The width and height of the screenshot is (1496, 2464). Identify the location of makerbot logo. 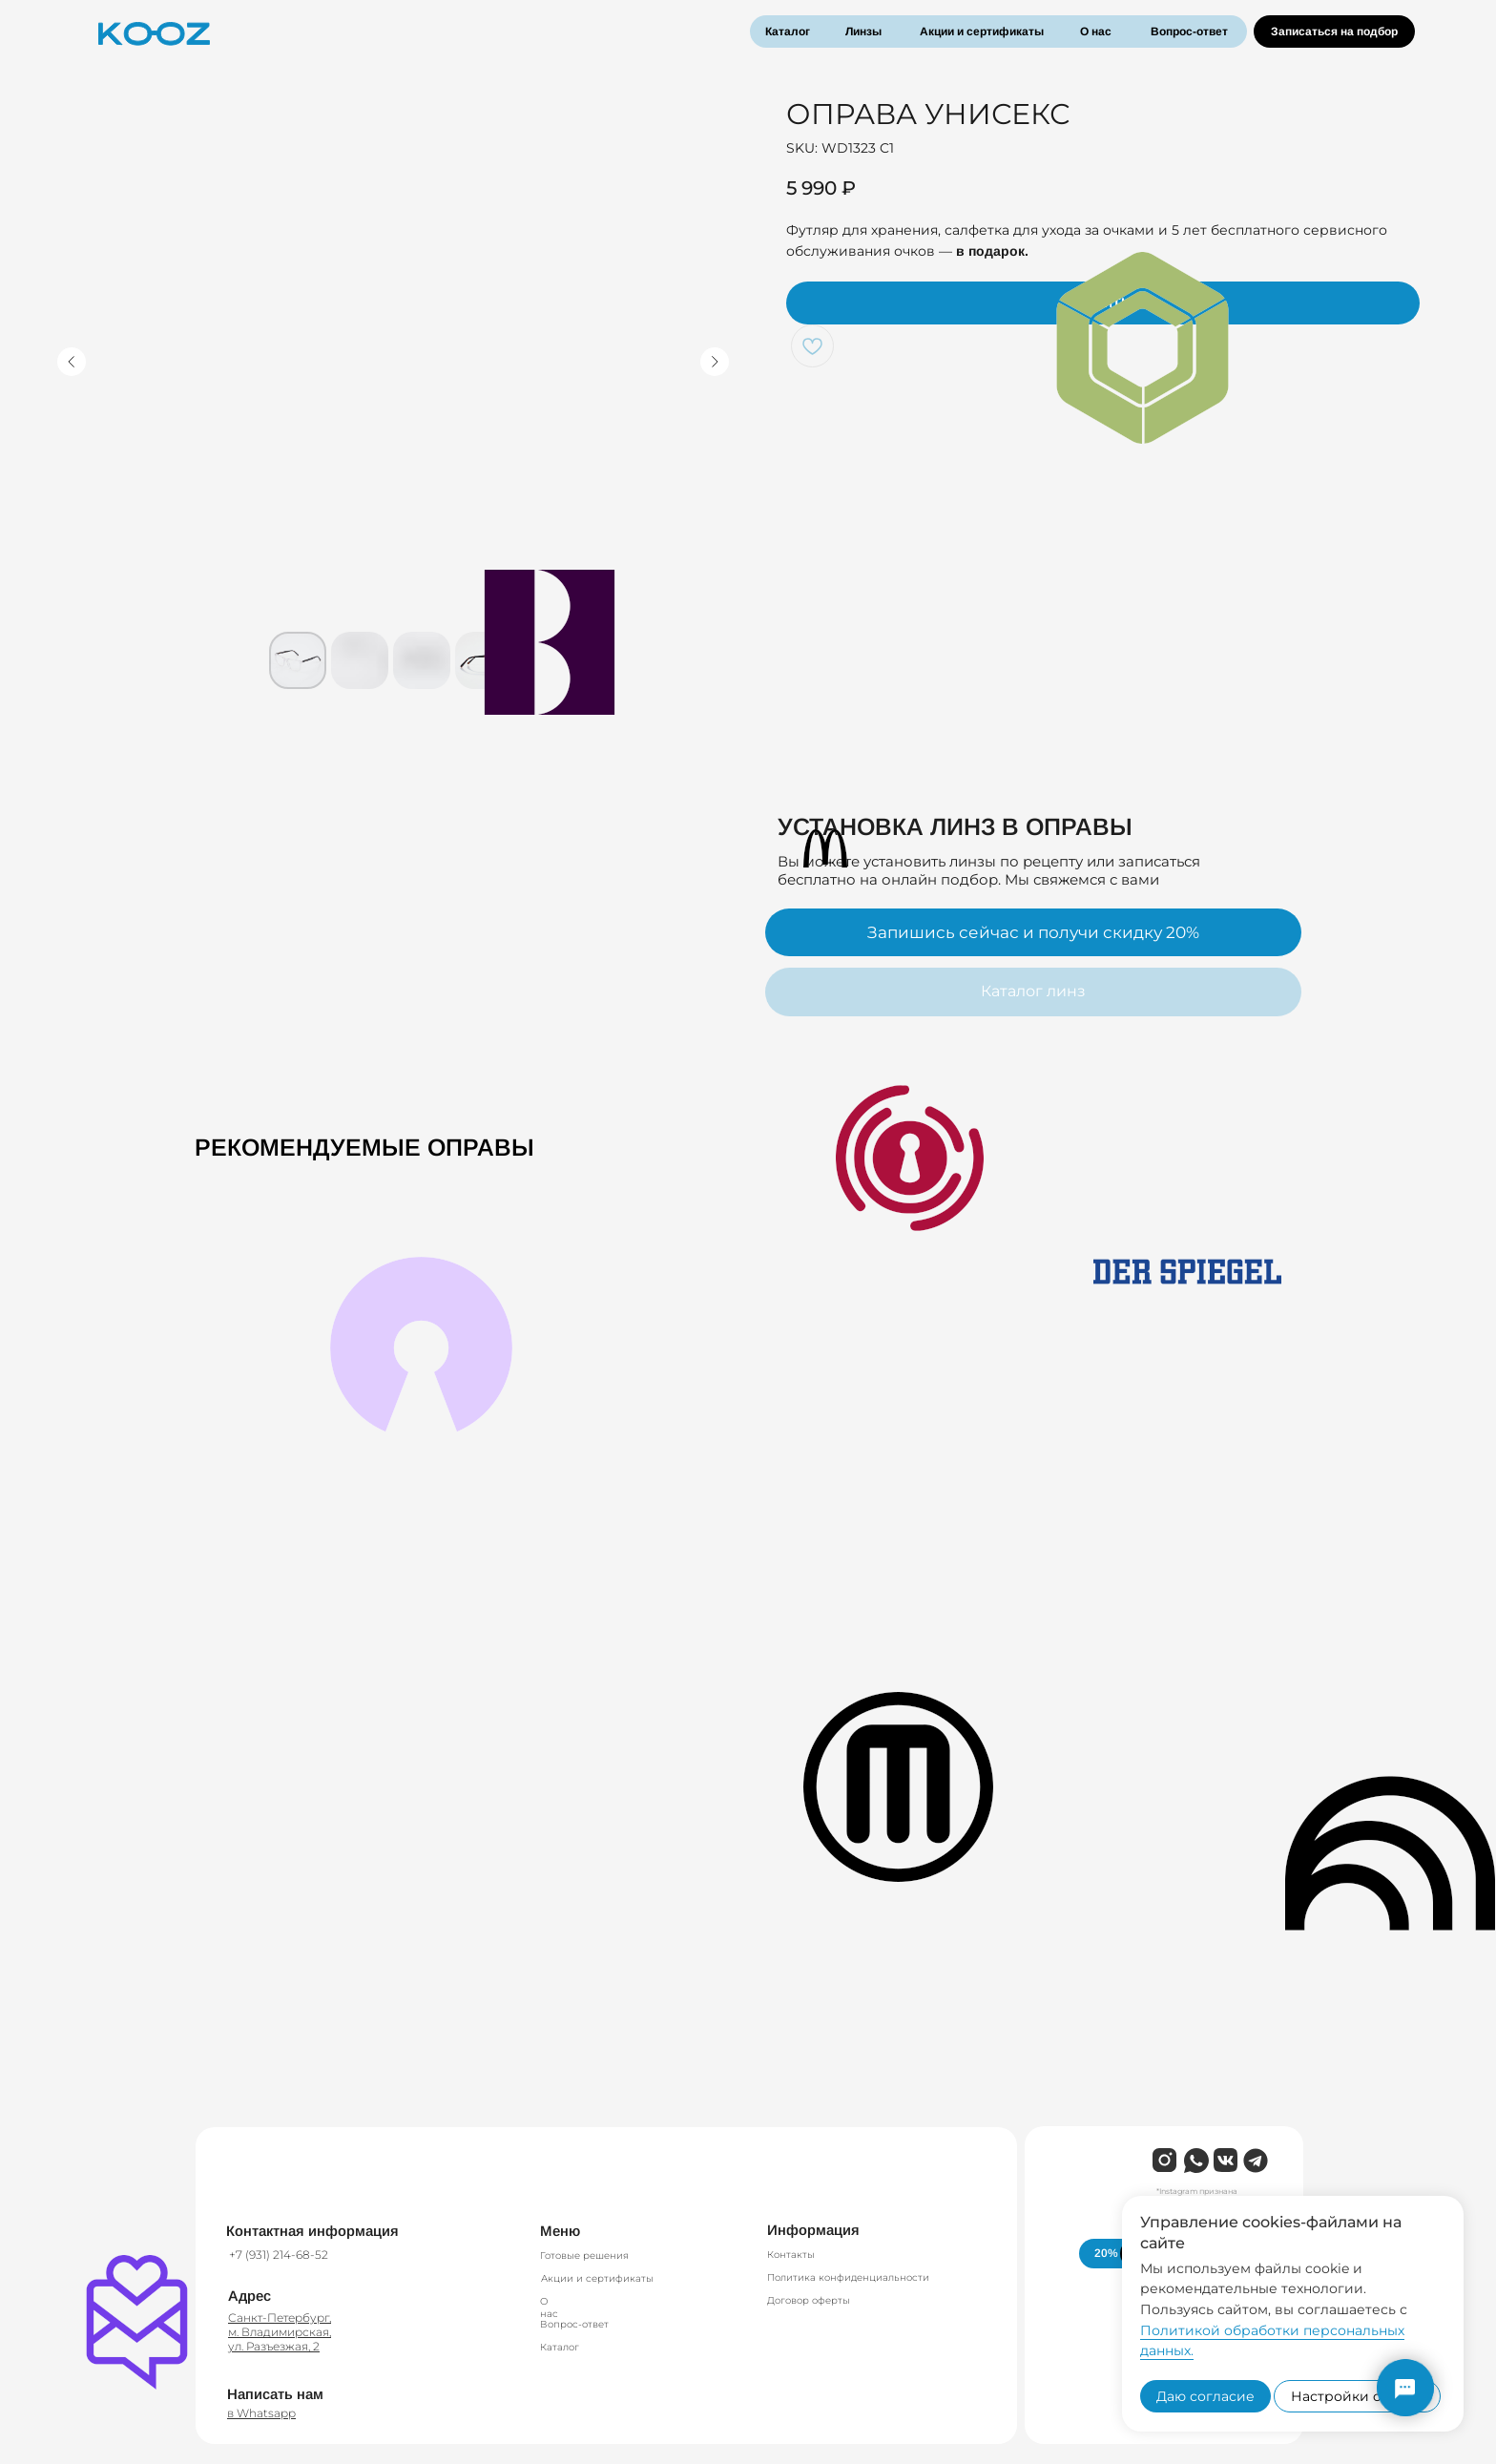
(898, 1786).